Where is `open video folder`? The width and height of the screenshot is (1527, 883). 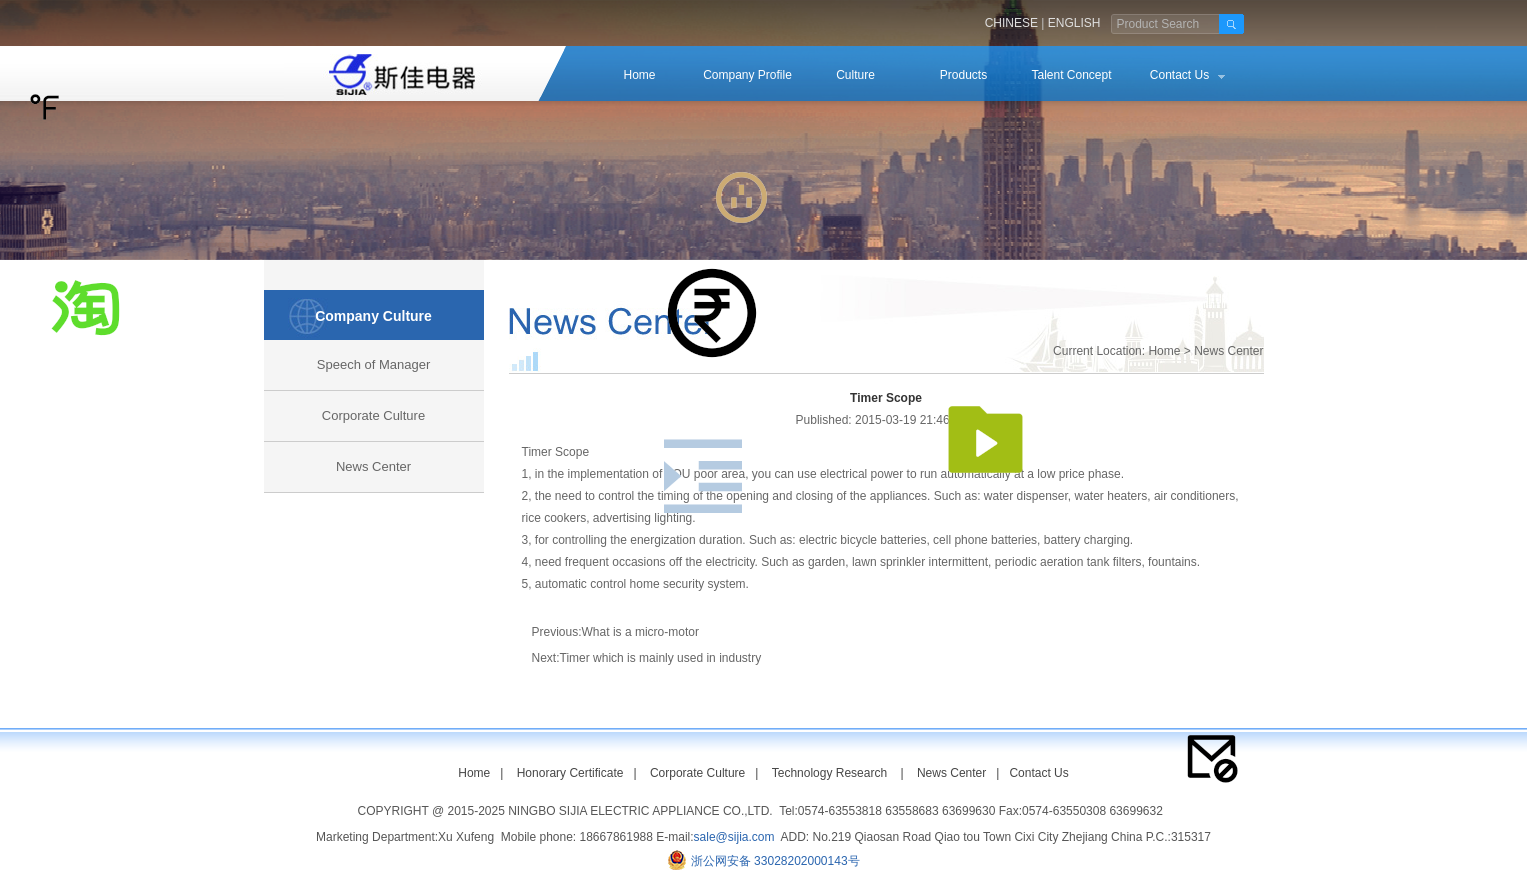 open video folder is located at coordinates (985, 439).